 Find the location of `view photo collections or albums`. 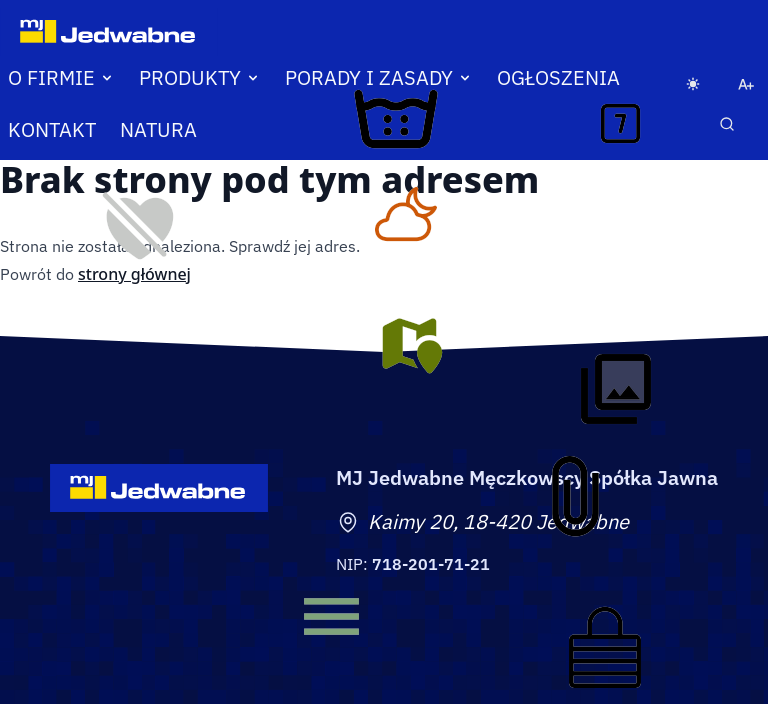

view photo collections or albums is located at coordinates (616, 389).